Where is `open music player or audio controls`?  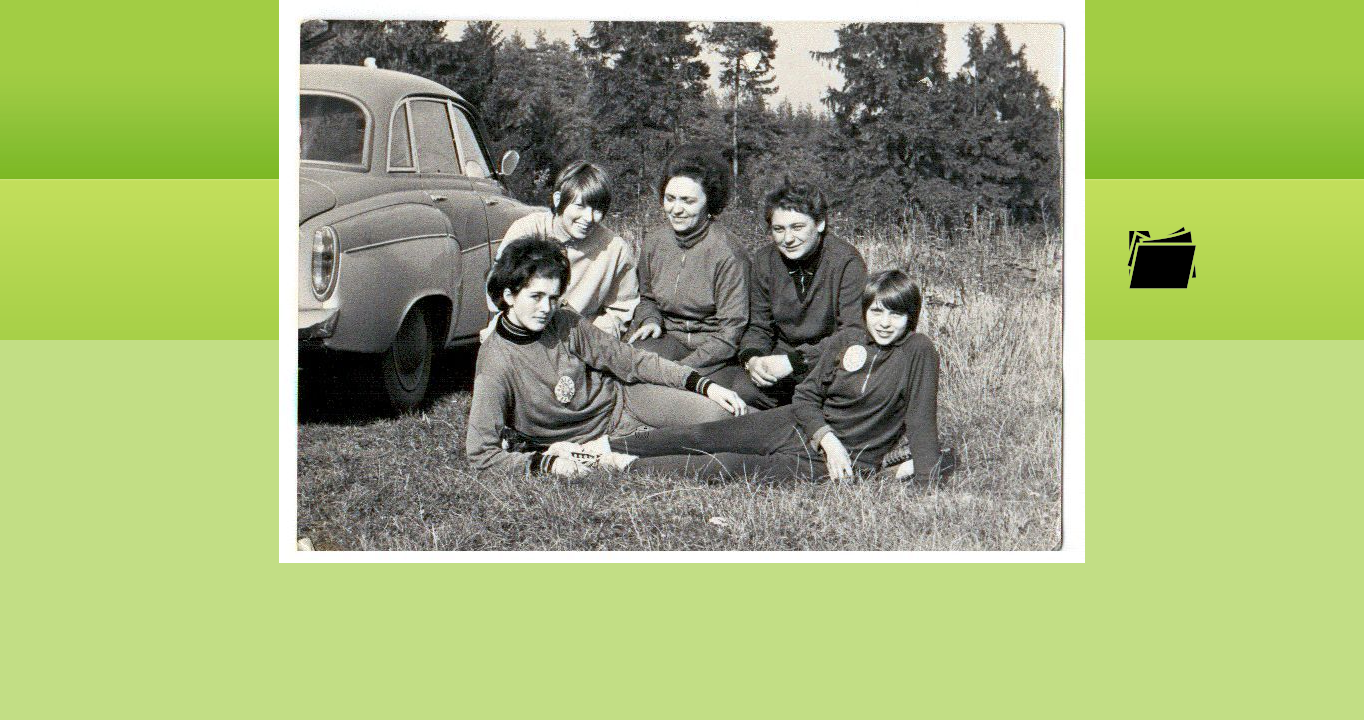
open music player or audio controls is located at coordinates (642, 433).